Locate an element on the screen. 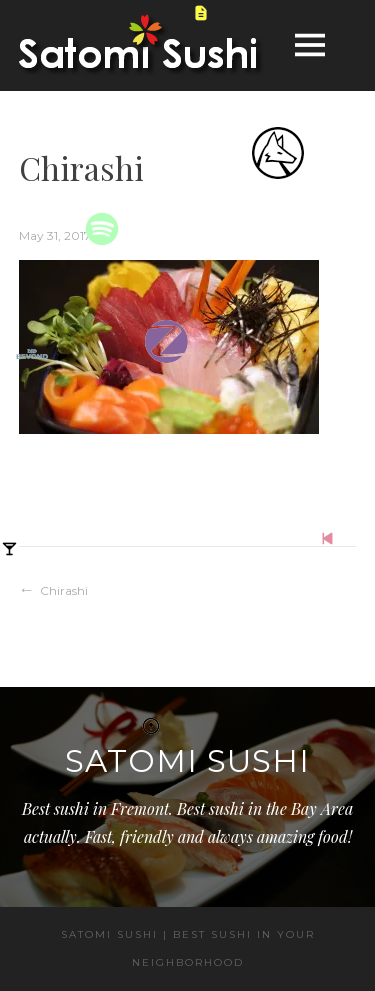  view document contents is located at coordinates (201, 13).